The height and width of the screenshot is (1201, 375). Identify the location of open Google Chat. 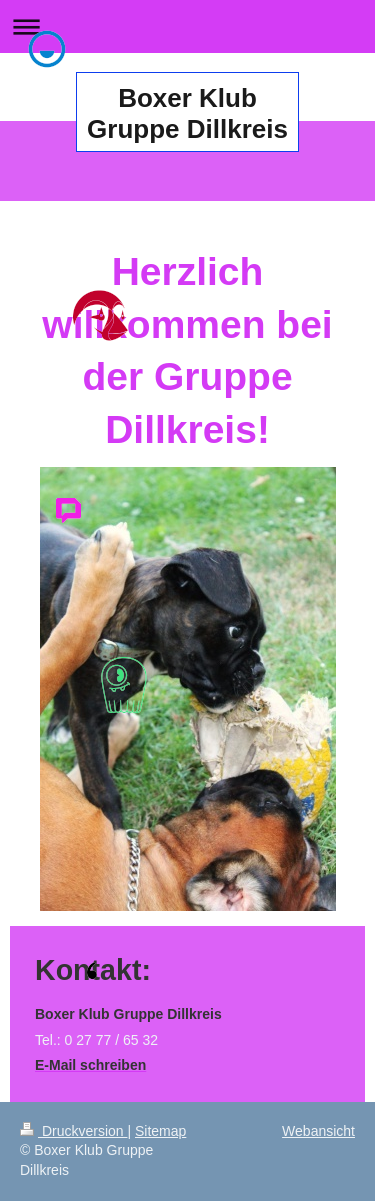
(68, 510).